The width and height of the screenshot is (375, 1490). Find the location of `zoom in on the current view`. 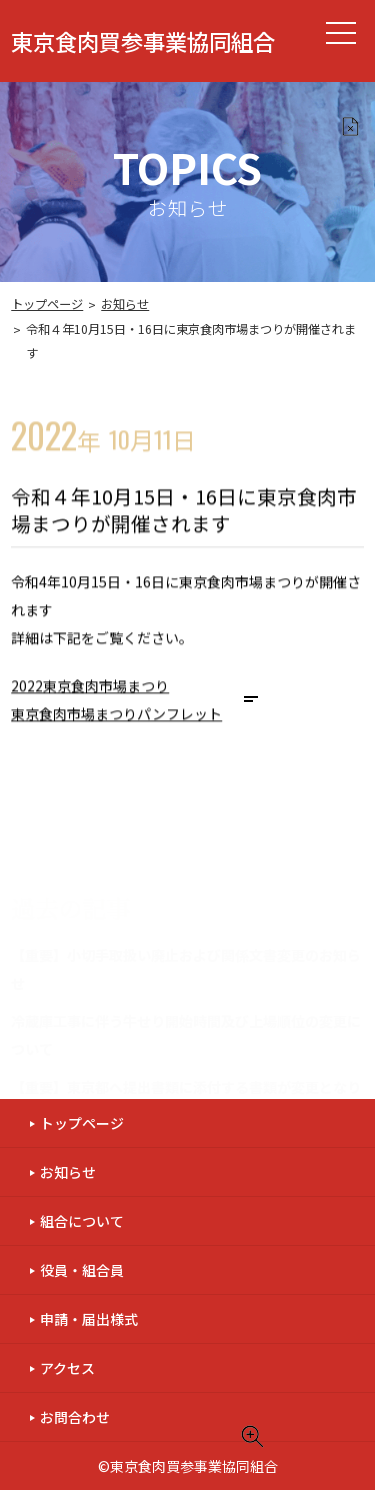

zoom in on the current view is located at coordinates (252, 1436).